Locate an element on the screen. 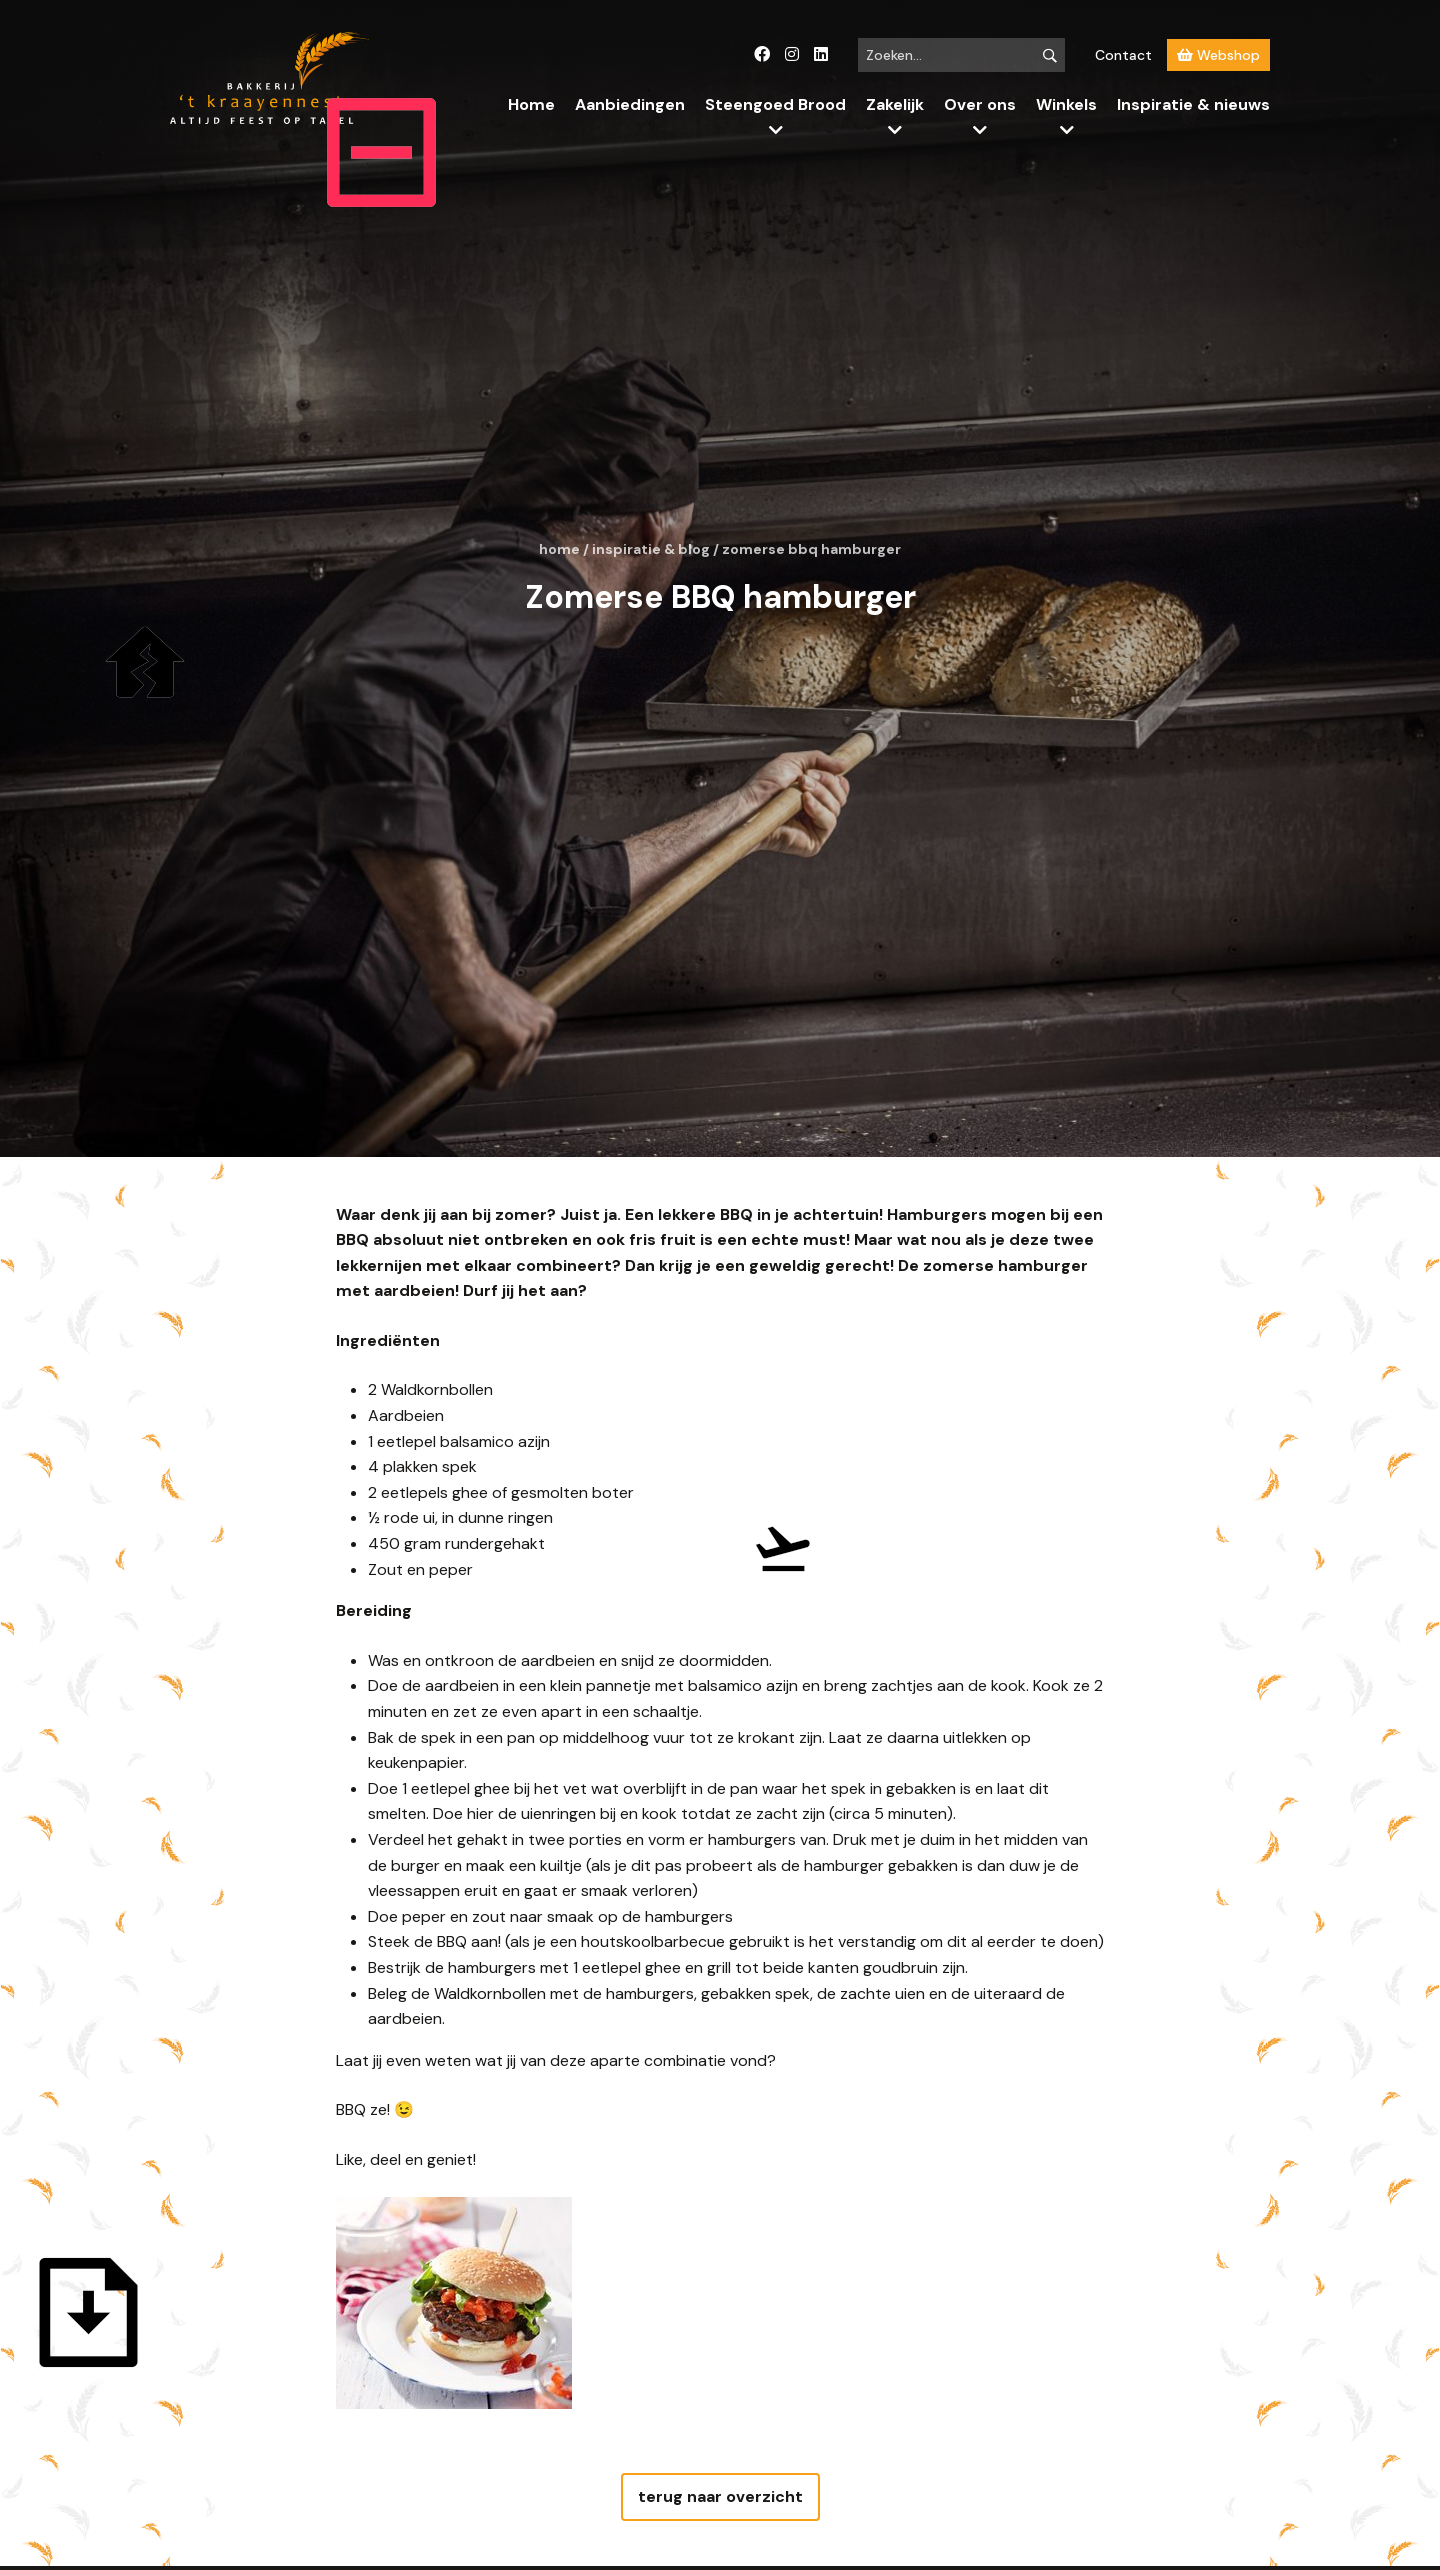 This screenshot has height=2570, width=1440. view departure flights is located at coordinates (783, 1547).